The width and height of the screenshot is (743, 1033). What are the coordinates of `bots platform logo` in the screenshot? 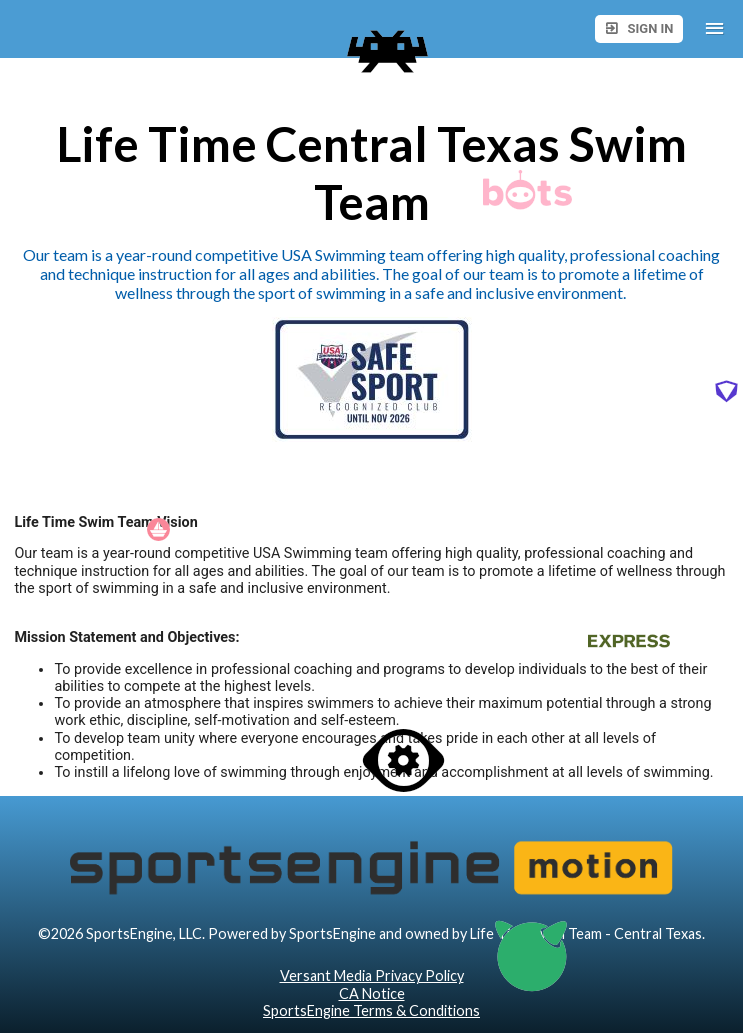 It's located at (527, 193).